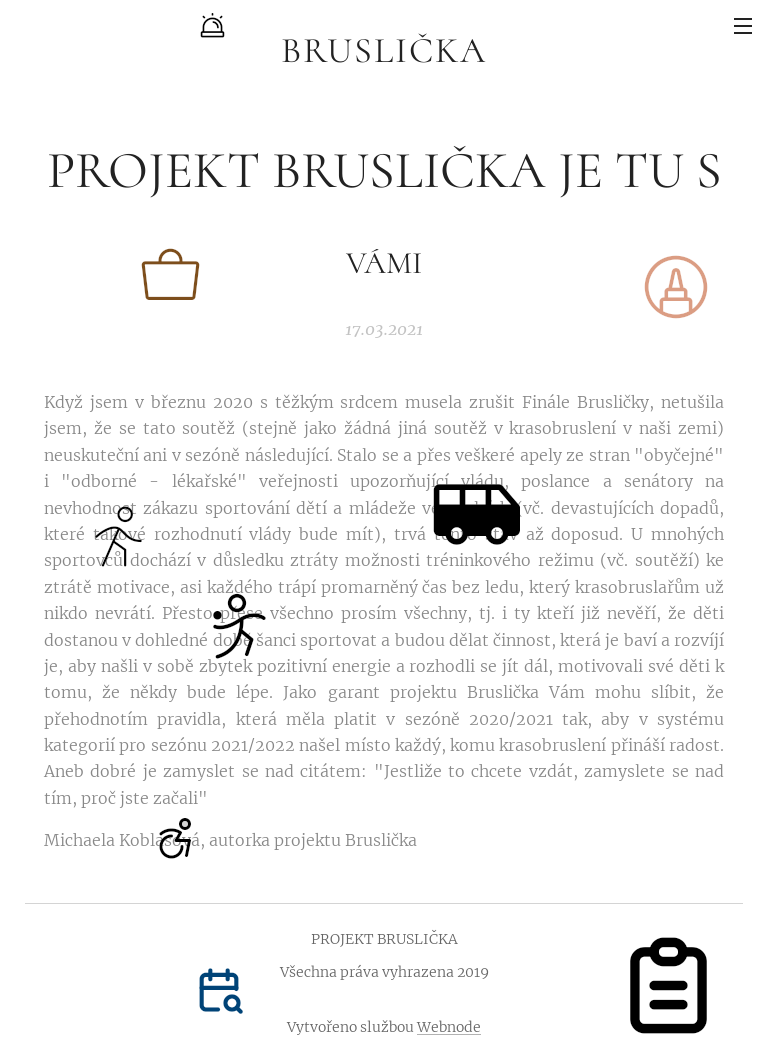 The width and height of the screenshot is (768, 1063). Describe the element at coordinates (668, 985) in the screenshot. I see `view clipboard contents` at that location.